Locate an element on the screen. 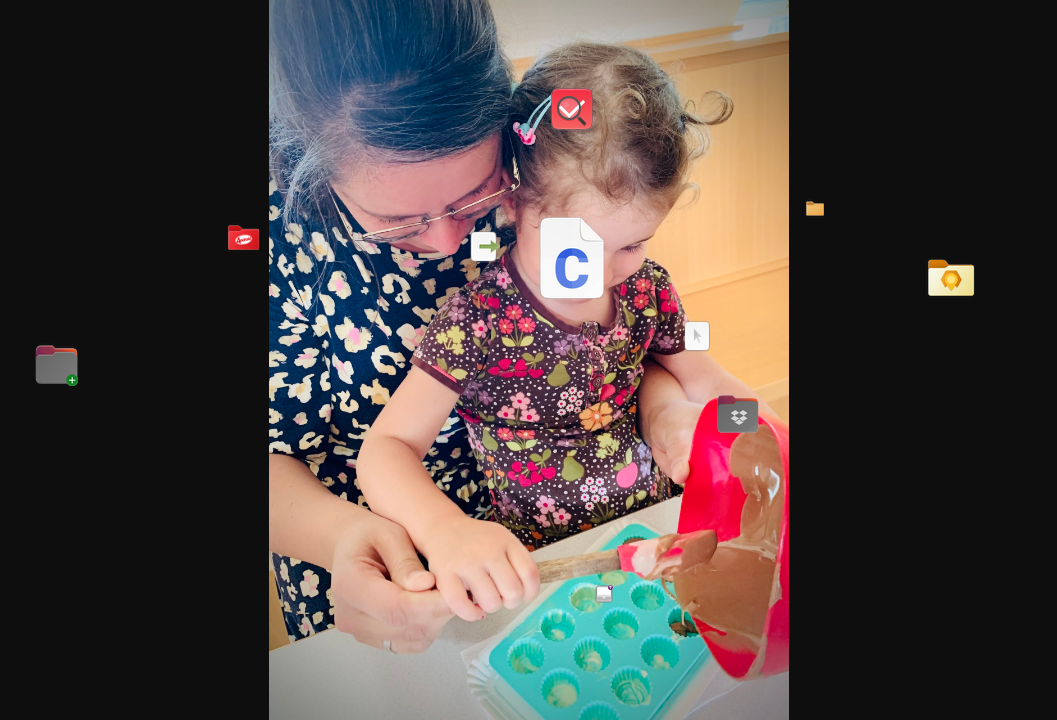 The width and height of the screenshot is (1057, 720). open microsoft dynamics 365 field service folder is located at coordinates (951, 279).